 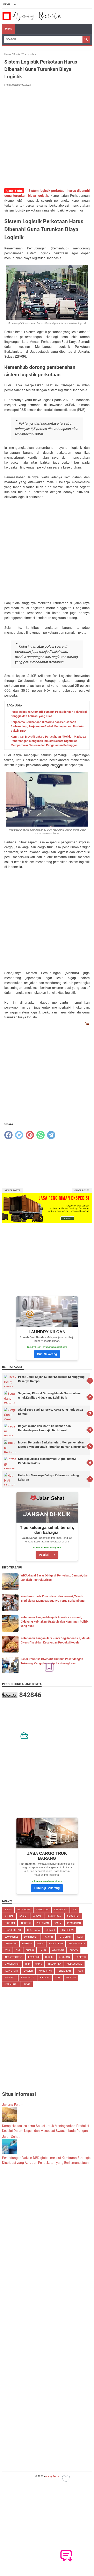 I want to click on indicates partial like or favorite status, so click(x=66, y=2478).